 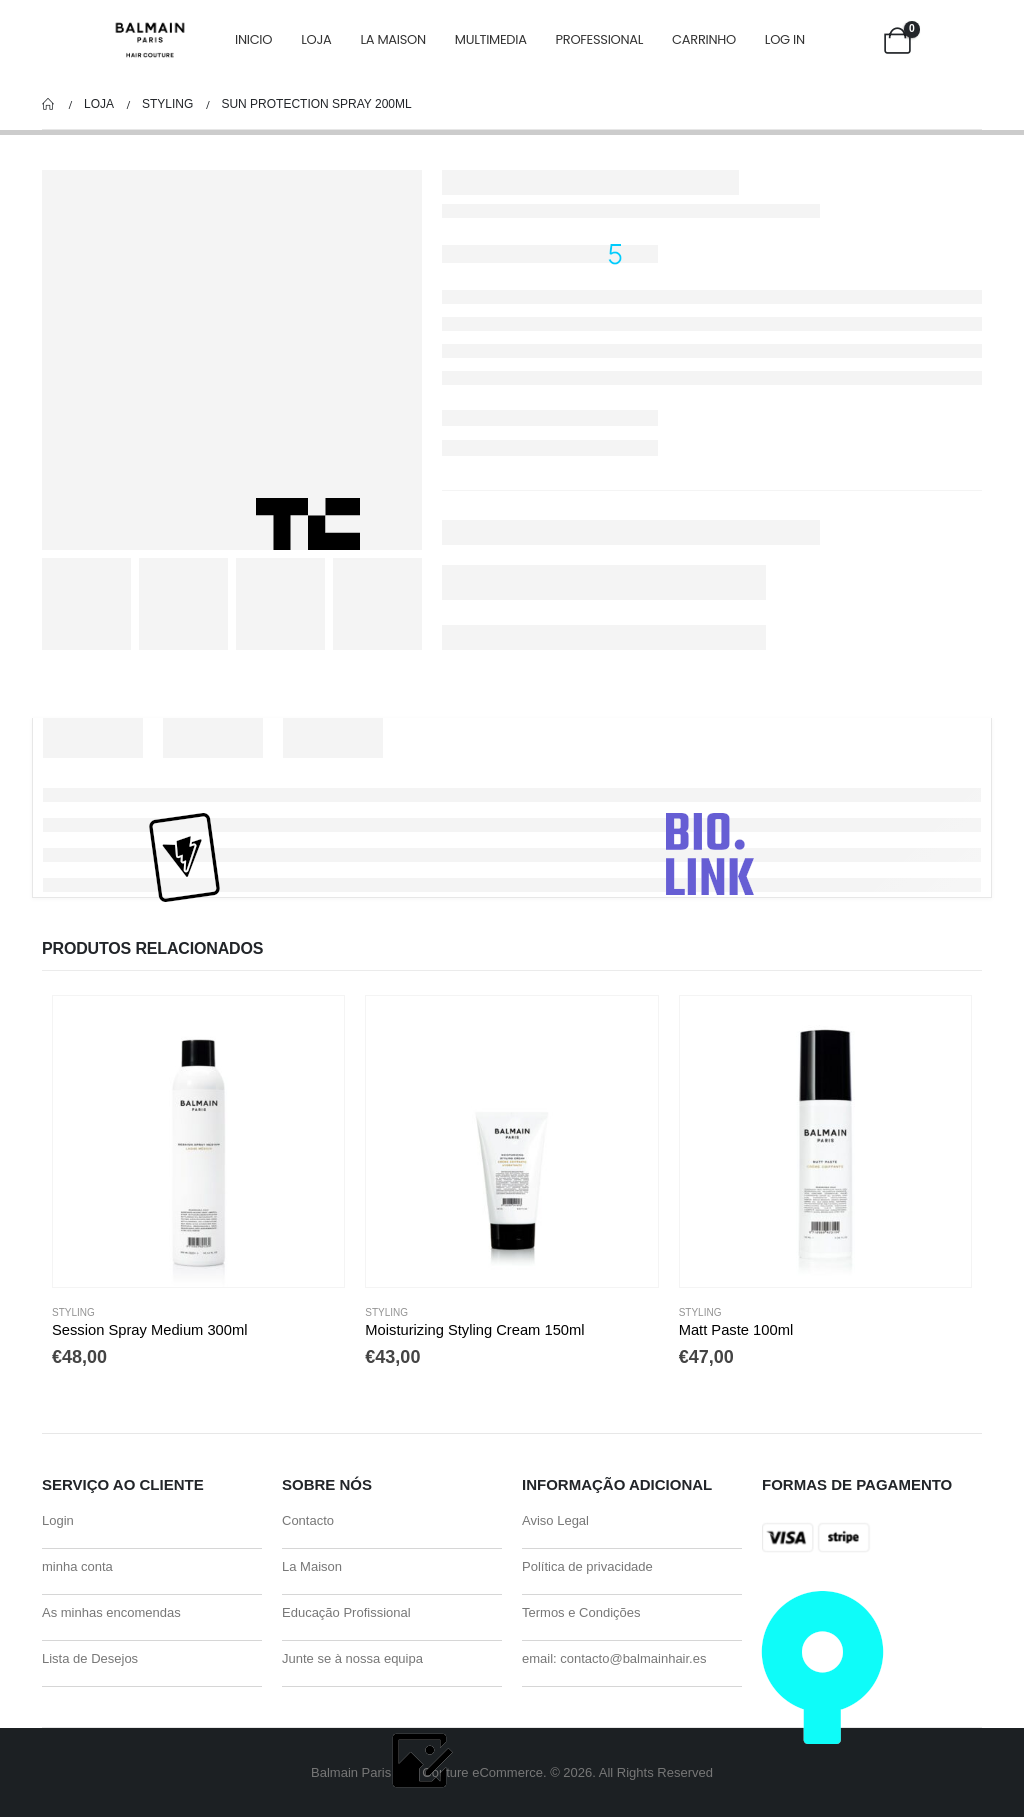 What do you see at coordinates (710, 854) in the screenshot?
I see `link to biolink profile` at bounding box center [710, 854].